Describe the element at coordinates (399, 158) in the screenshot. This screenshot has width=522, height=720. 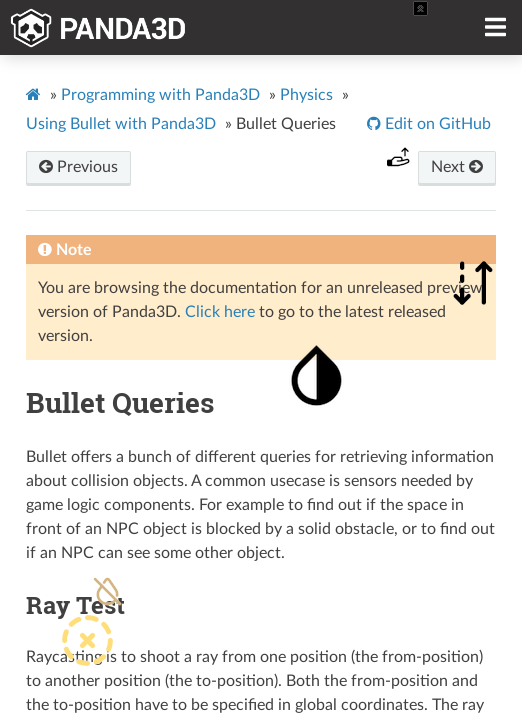
I see `upload or send a file` at that location.